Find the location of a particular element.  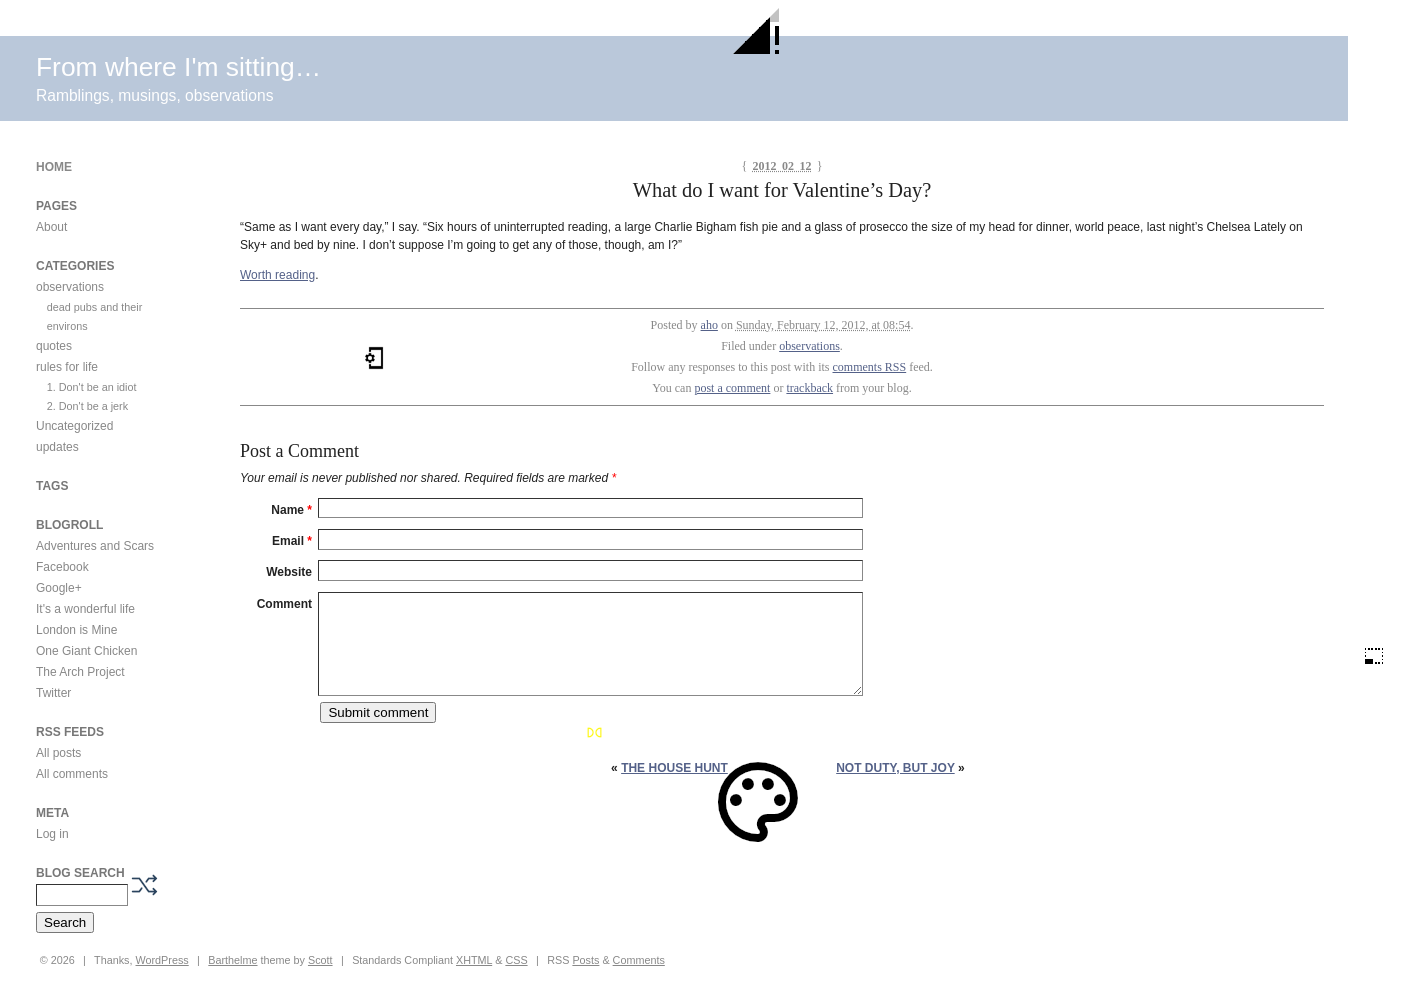

shuffle or randomize playback order is located at coordinates (144, 885).